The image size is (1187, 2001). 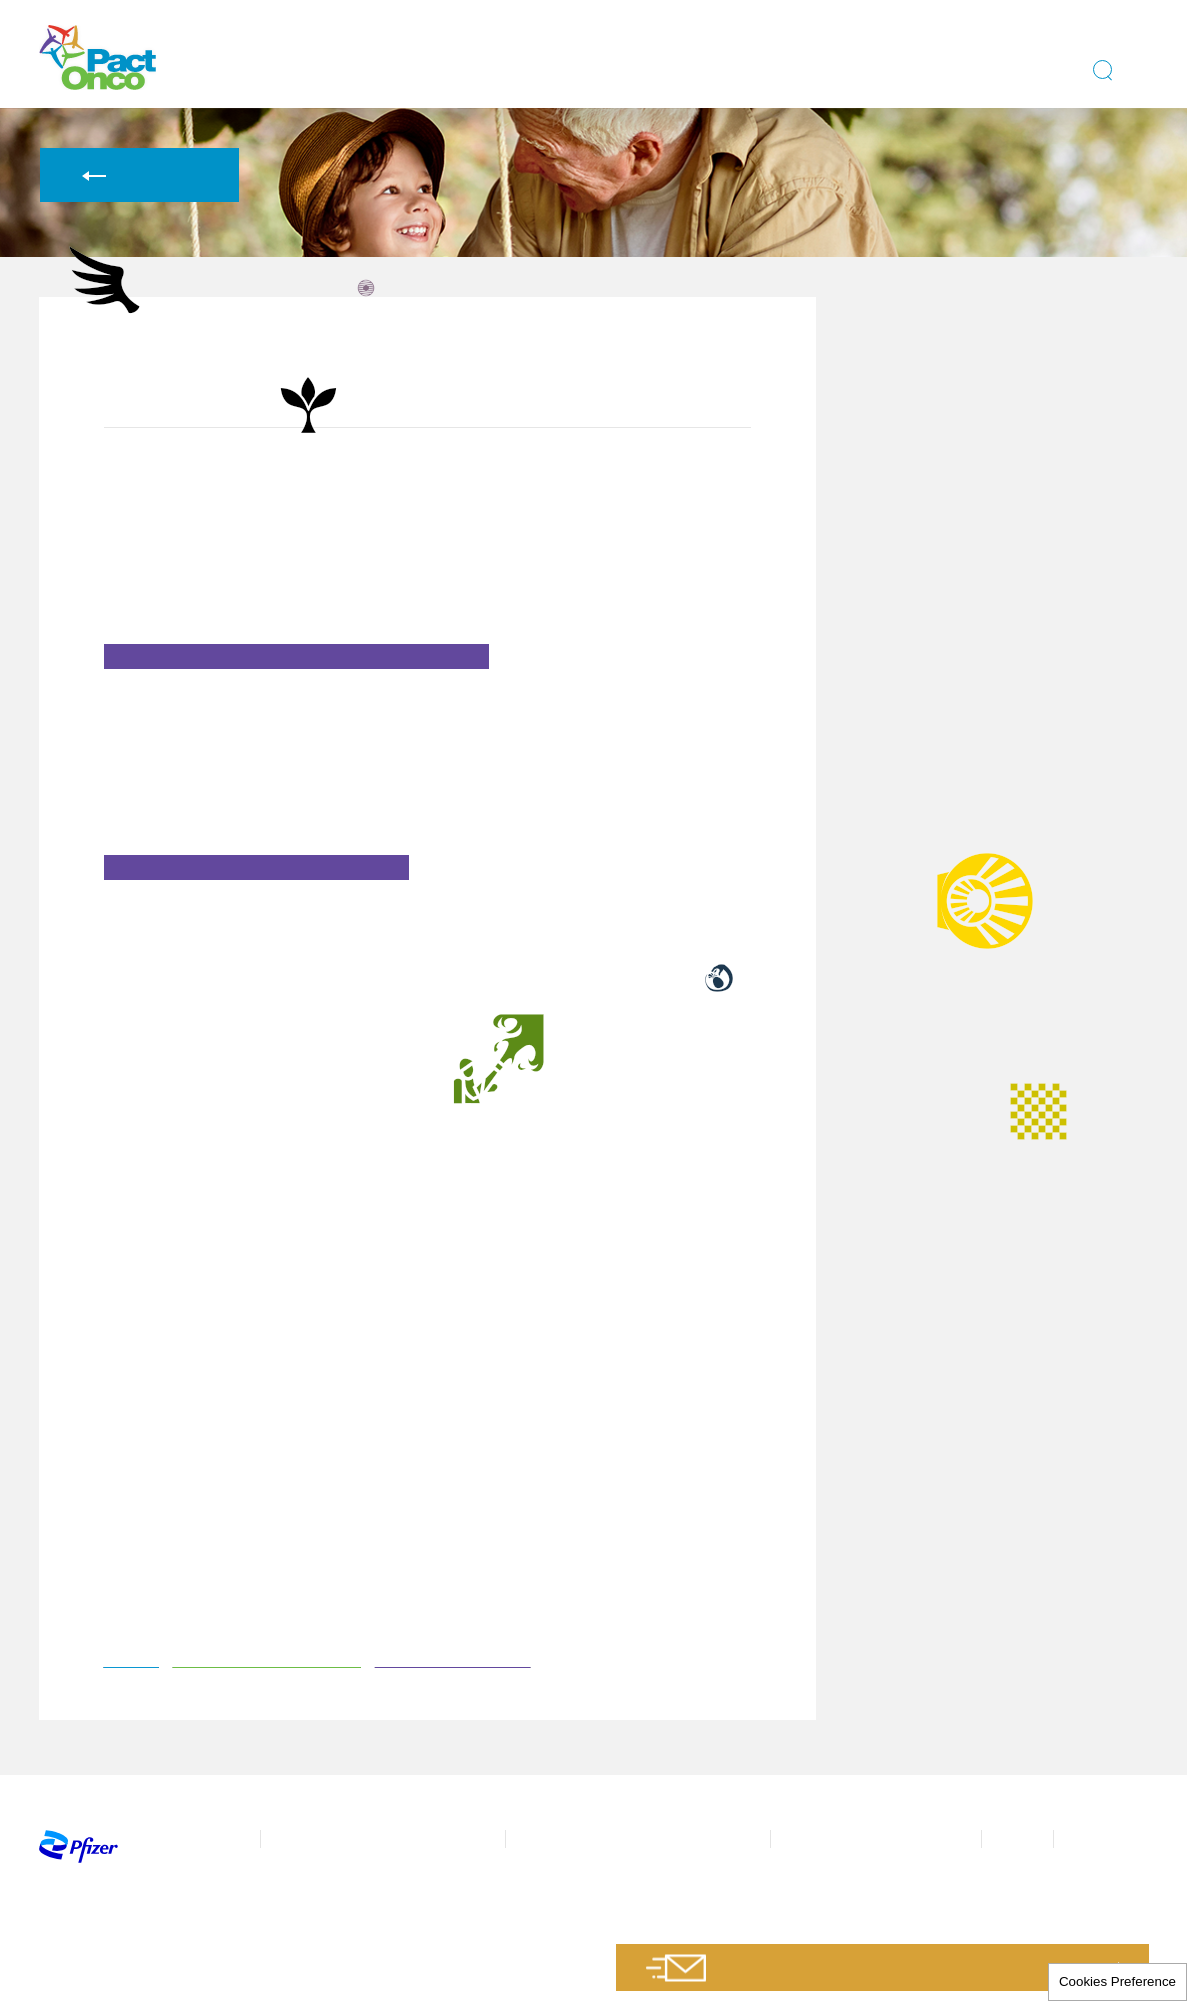 I want to click on indicates new growth or beginner status, so click(x=308, y=405).